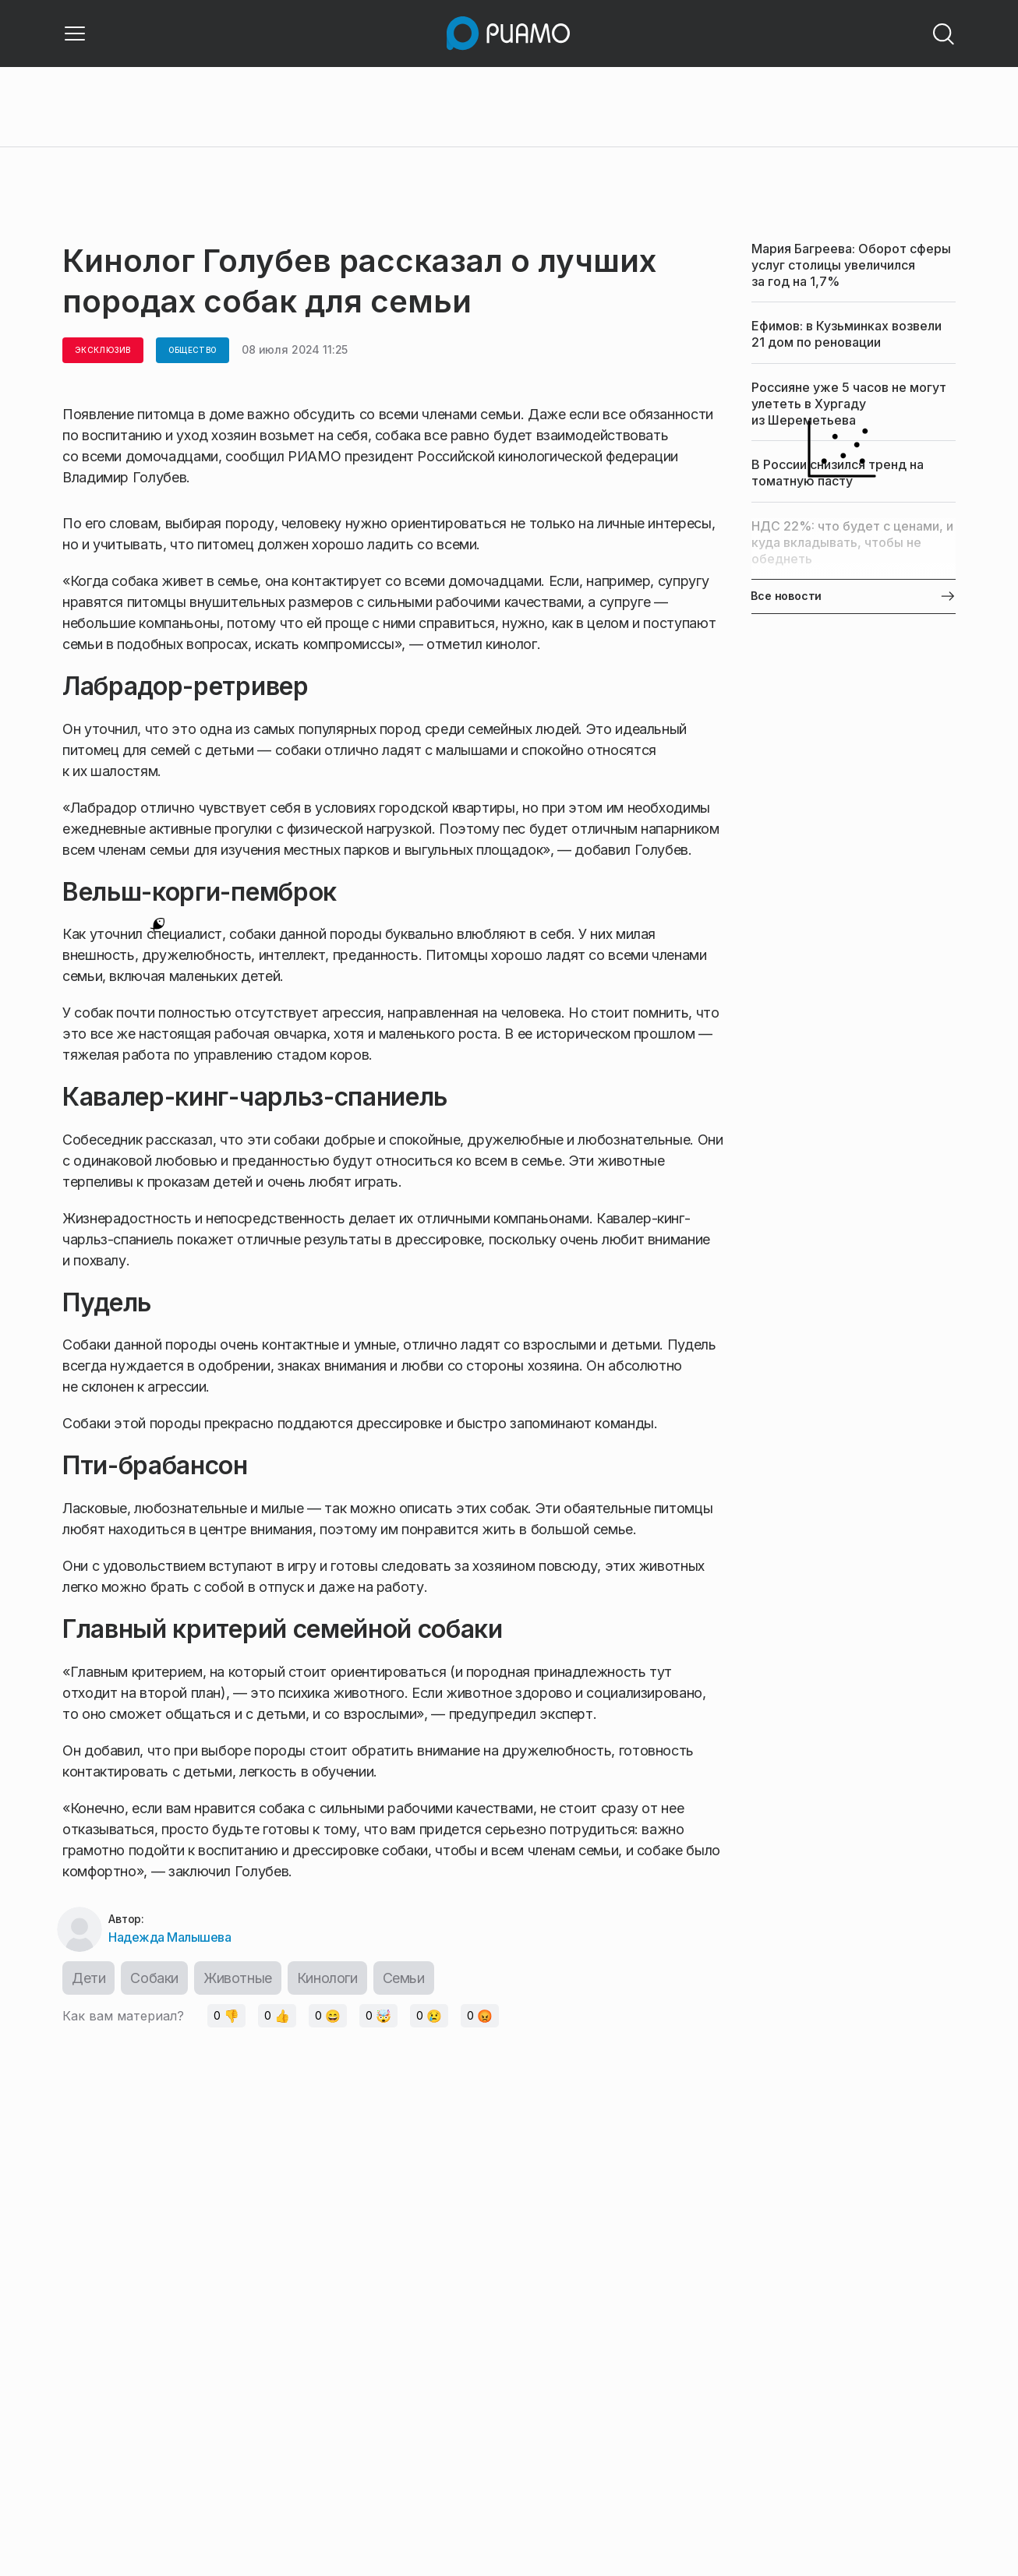 Image resolution: width=1018 pixels, height=2576 pixels. Describe the element at coordinates (157, 924) in the screenshot. I see `browse seafood or fish-related content` at that location.